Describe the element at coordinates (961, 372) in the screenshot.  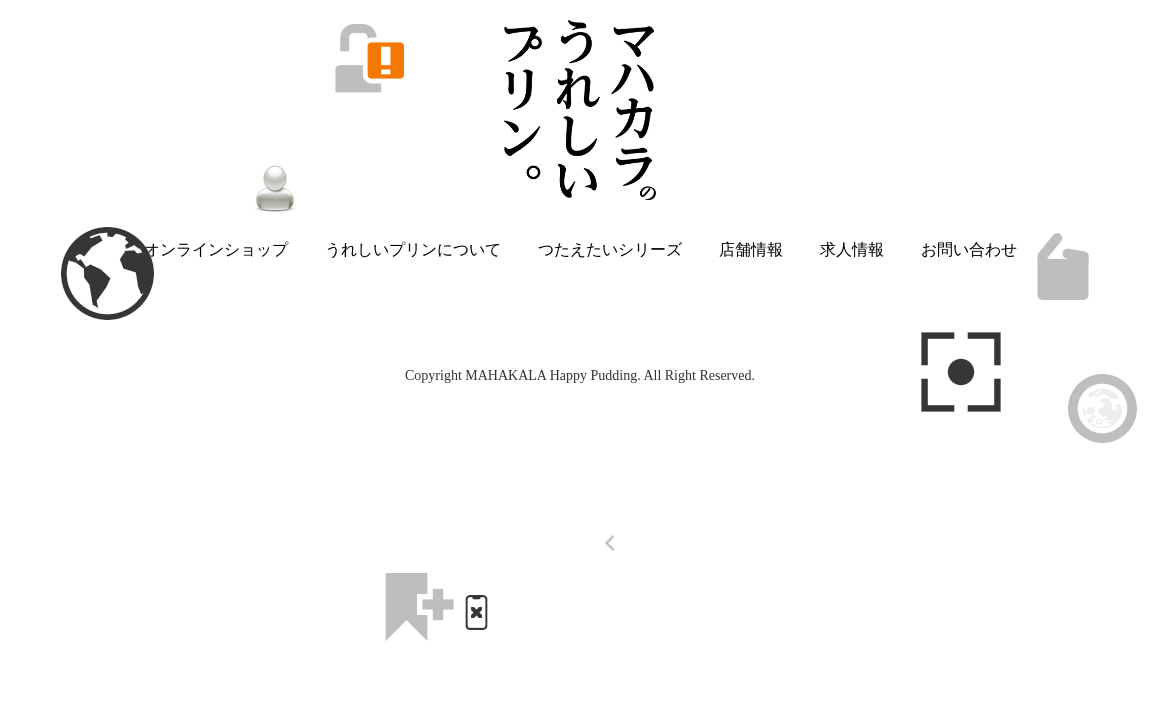
I see `screen recording or screen capture tool` at that location.